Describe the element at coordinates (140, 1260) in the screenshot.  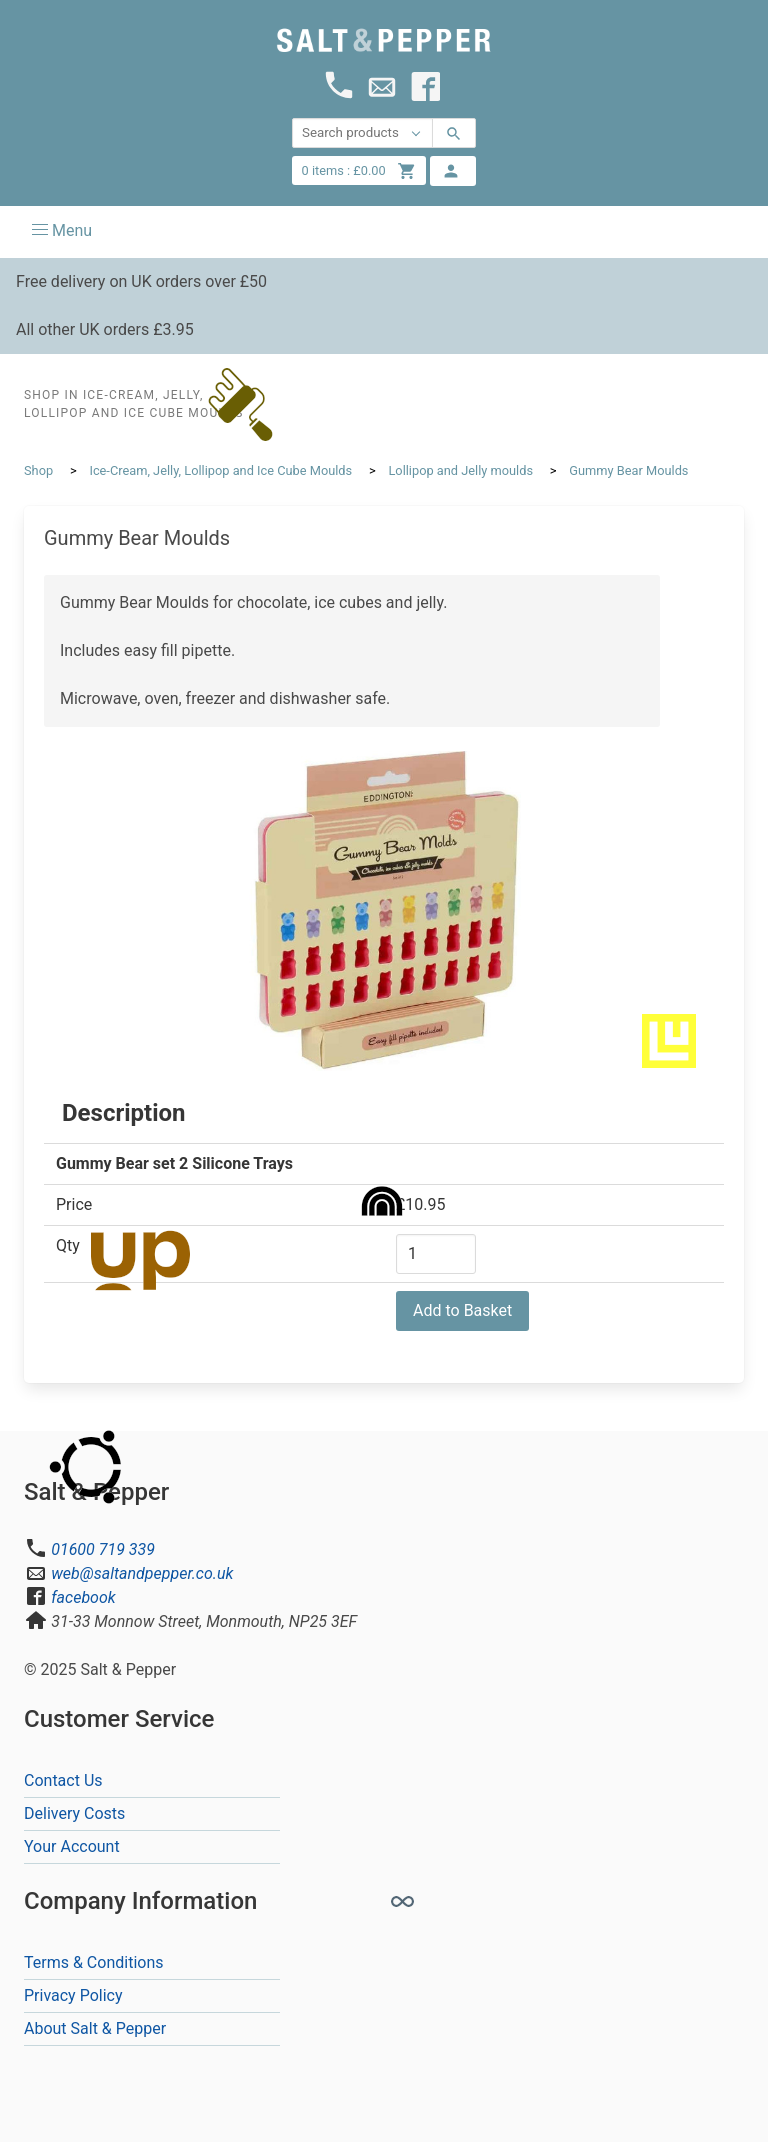
I see `visit the Uplabs design resources website` at that location.